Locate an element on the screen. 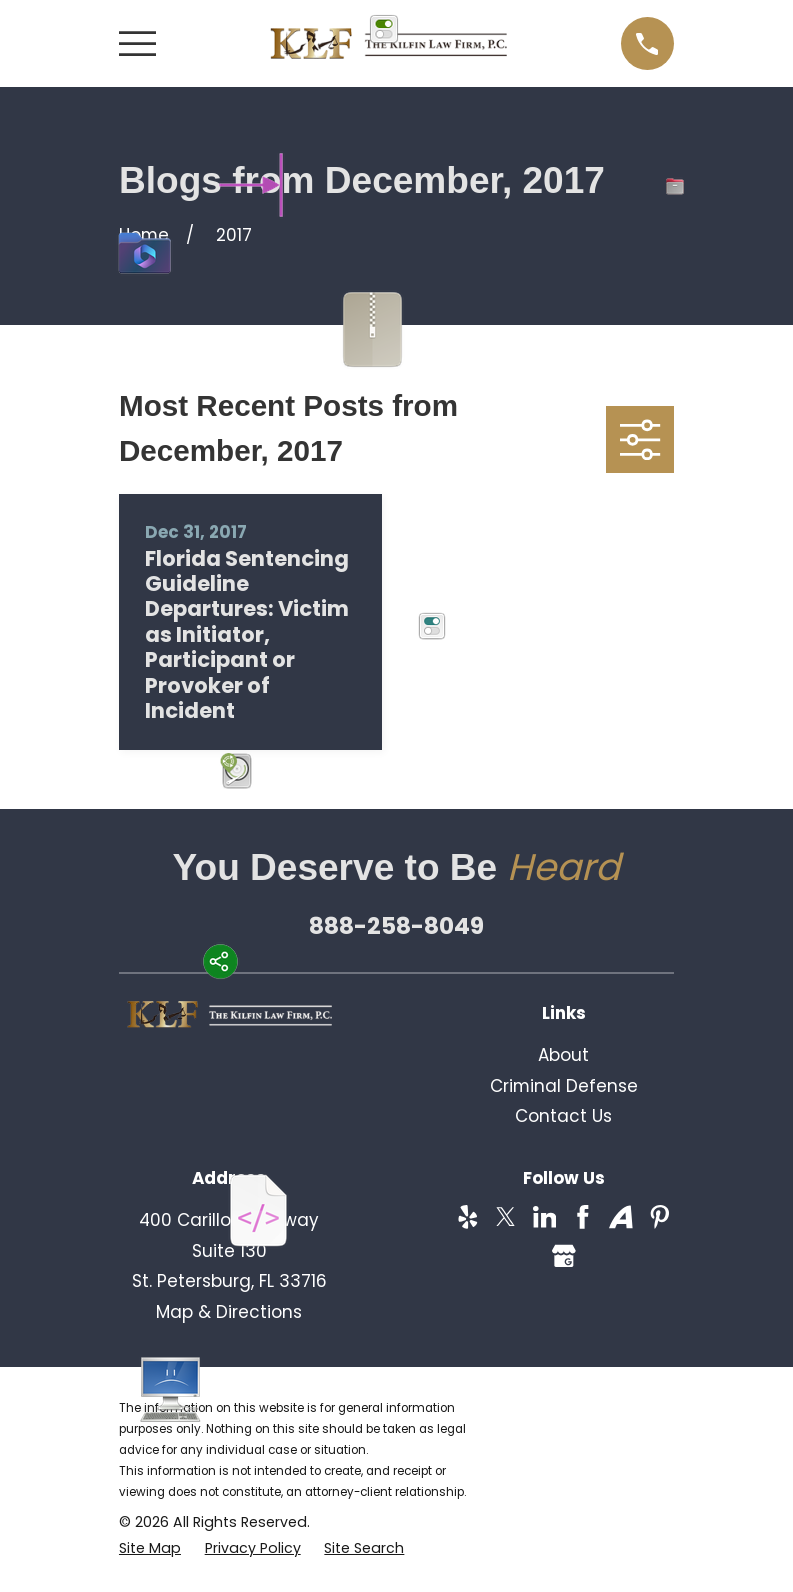 The height and width of the screenshot is (1592, 793). open desktop preferences or settings is located at coordinates (432, 626).